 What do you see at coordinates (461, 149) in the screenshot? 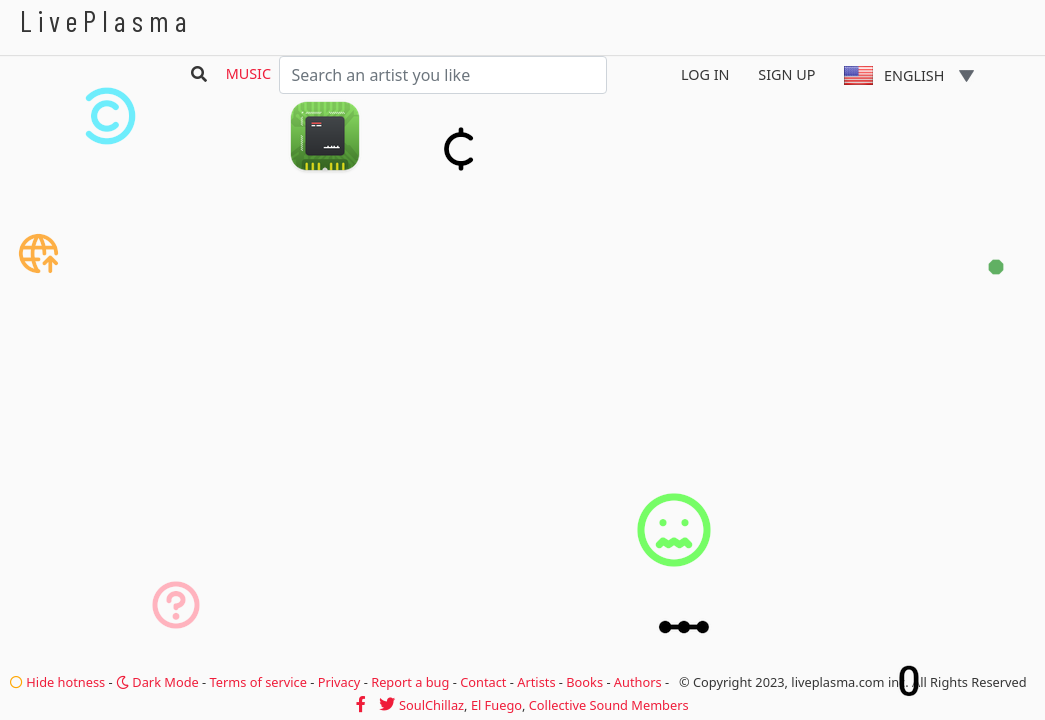
I see `indicates cent currency or small monetary value` at bounding box center [461, 149].